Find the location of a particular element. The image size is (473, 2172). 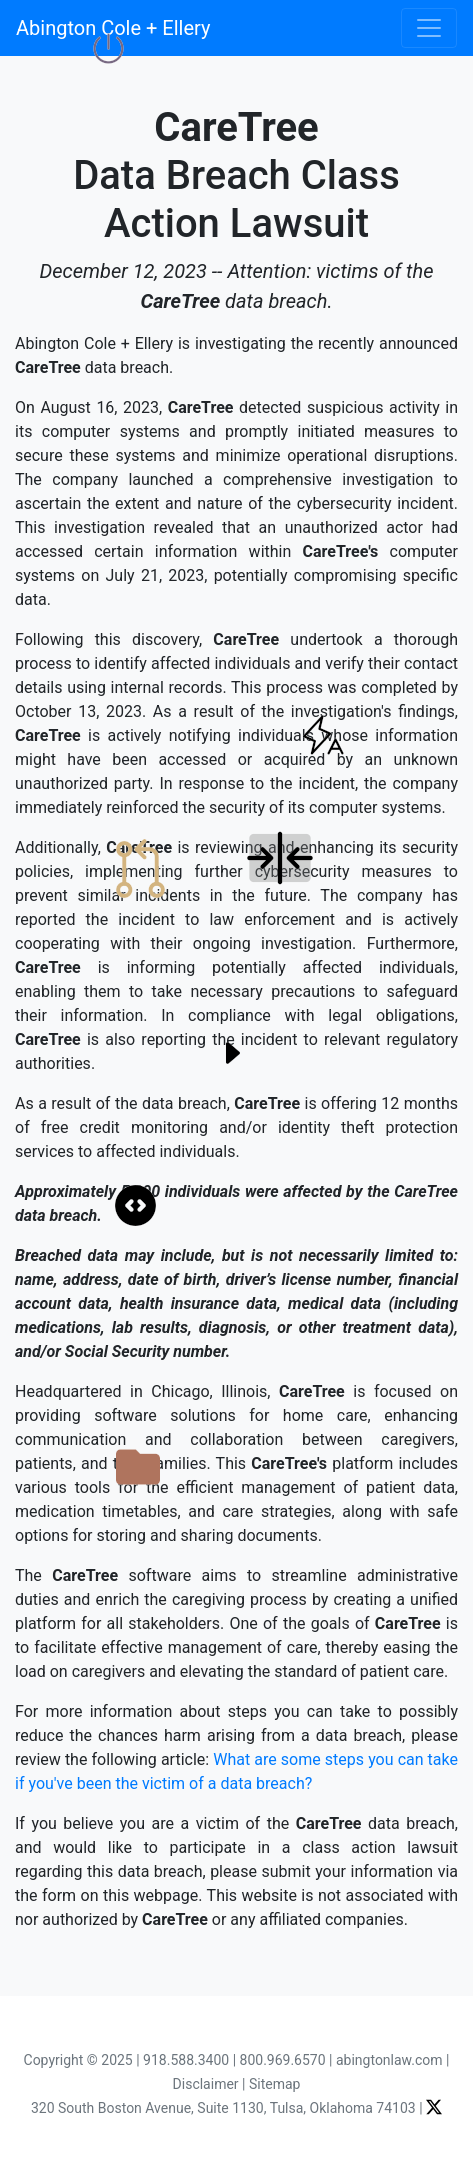

collapse or minimize a panel horizontally is located at coordinates (280, 858).